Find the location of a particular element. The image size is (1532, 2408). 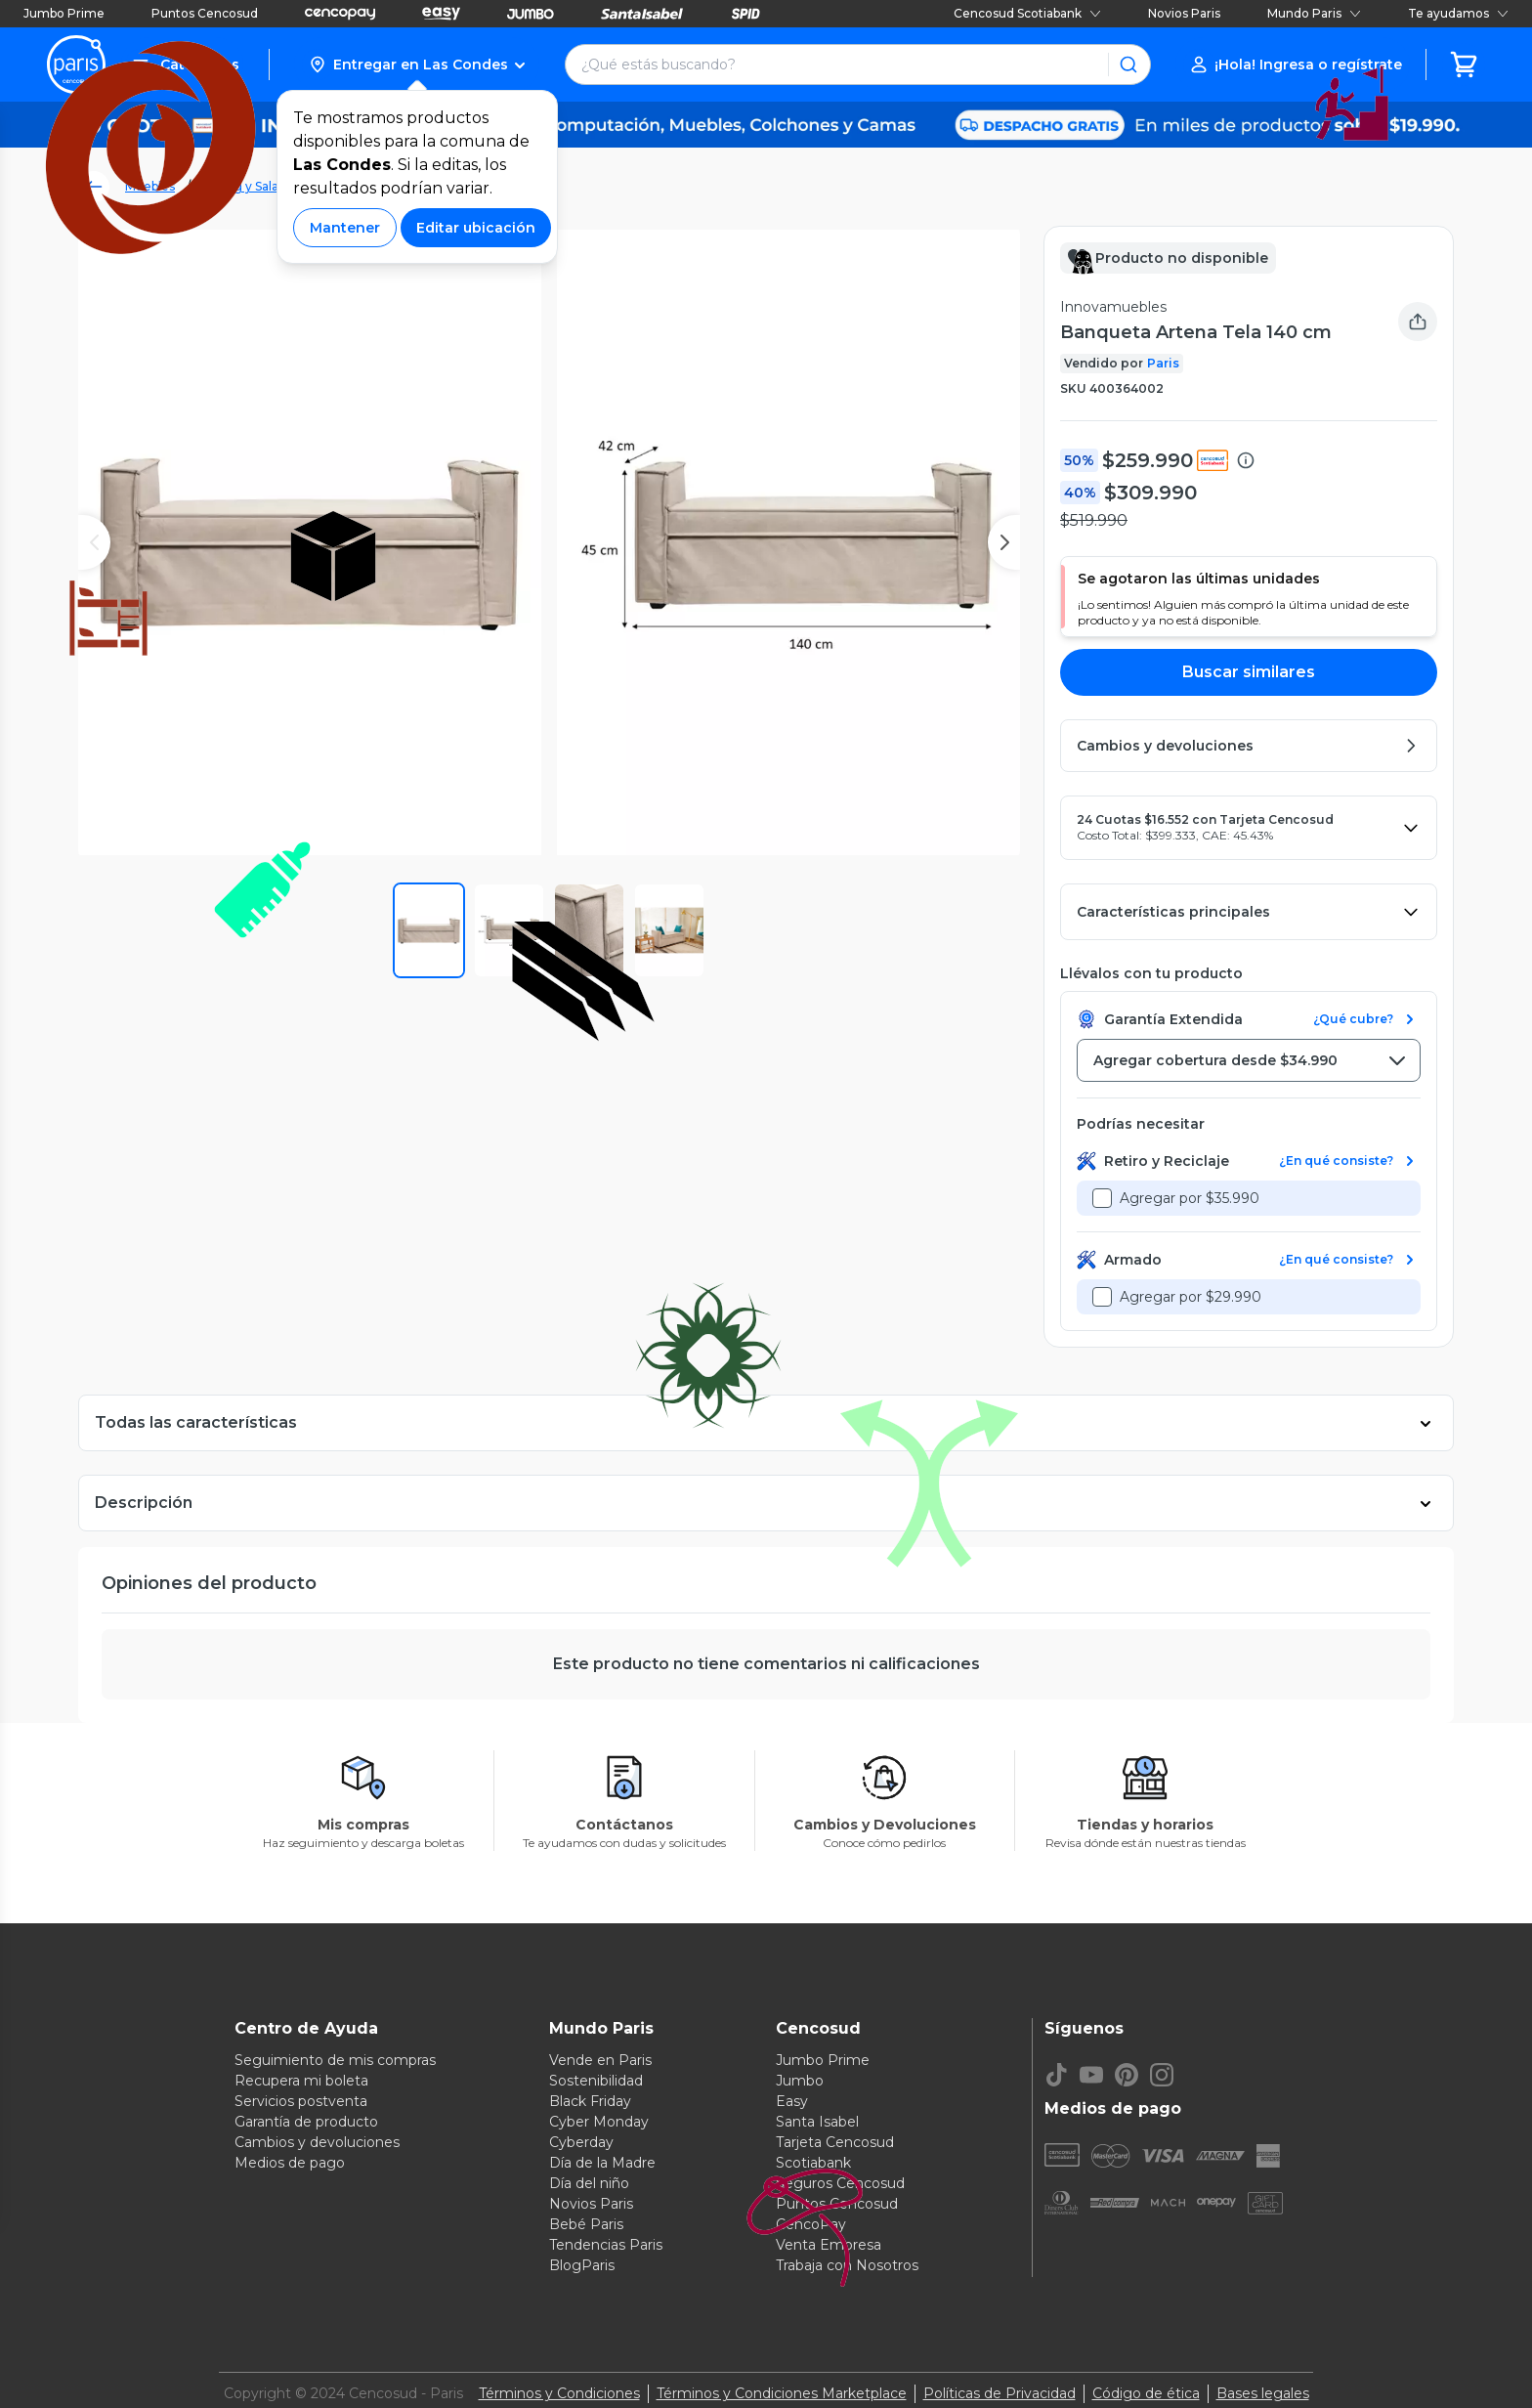

select or capture objects with freeform drawing is located at coordinates (805, 2227).